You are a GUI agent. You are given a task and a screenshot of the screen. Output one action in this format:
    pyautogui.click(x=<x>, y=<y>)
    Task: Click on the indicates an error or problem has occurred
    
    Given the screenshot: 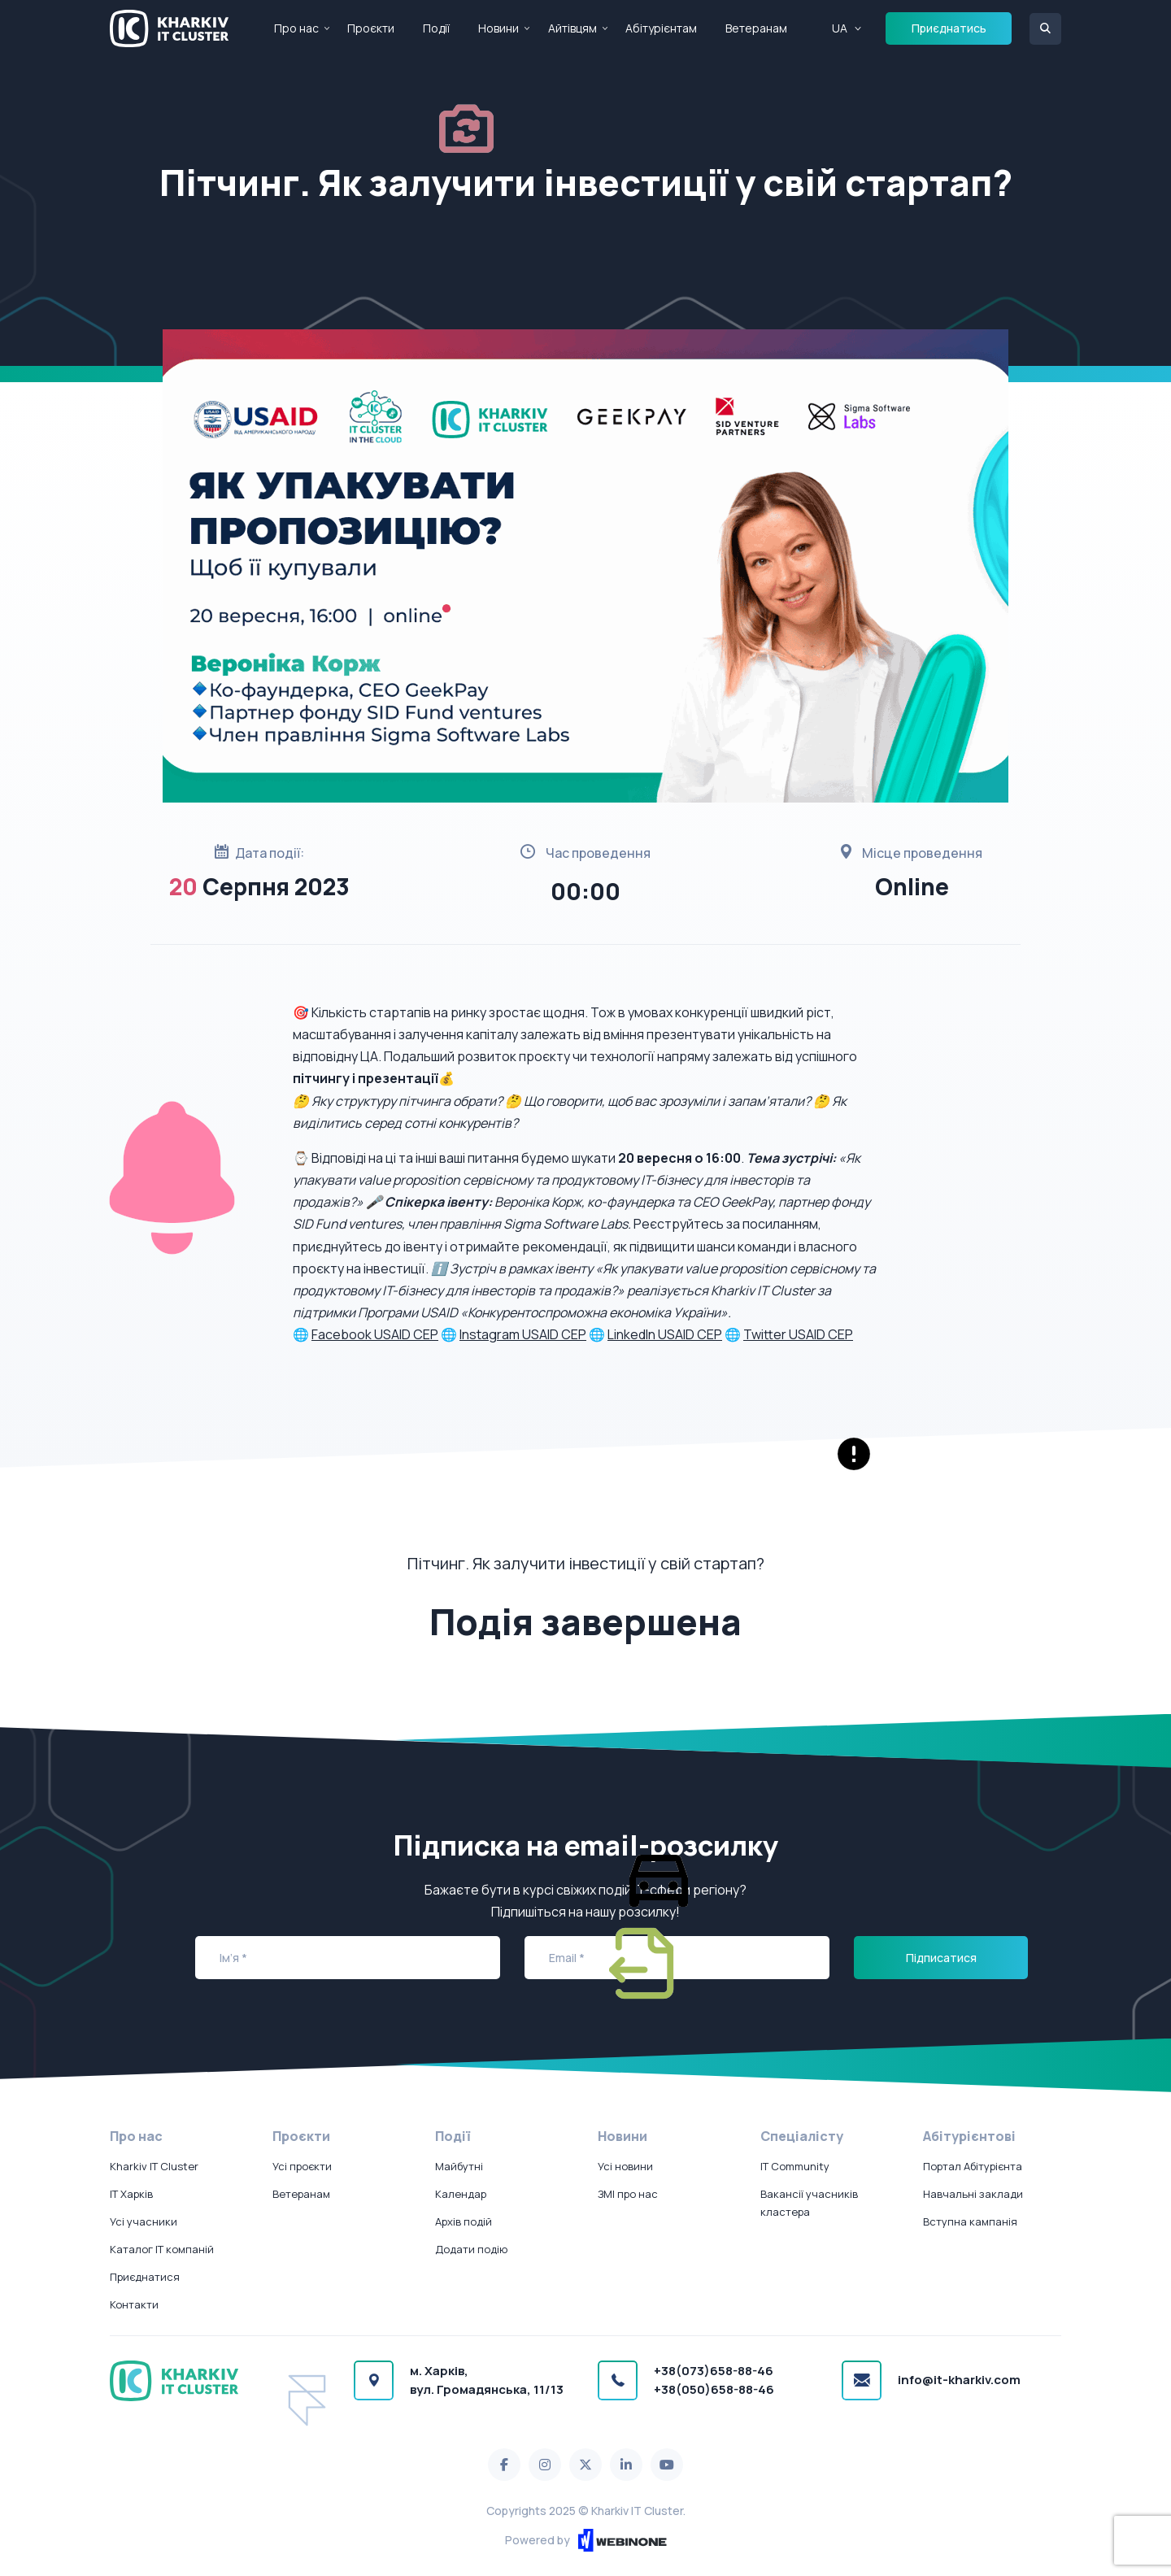 What is the action you would take?
    pyautogui.click(x=854, y=1454)
    